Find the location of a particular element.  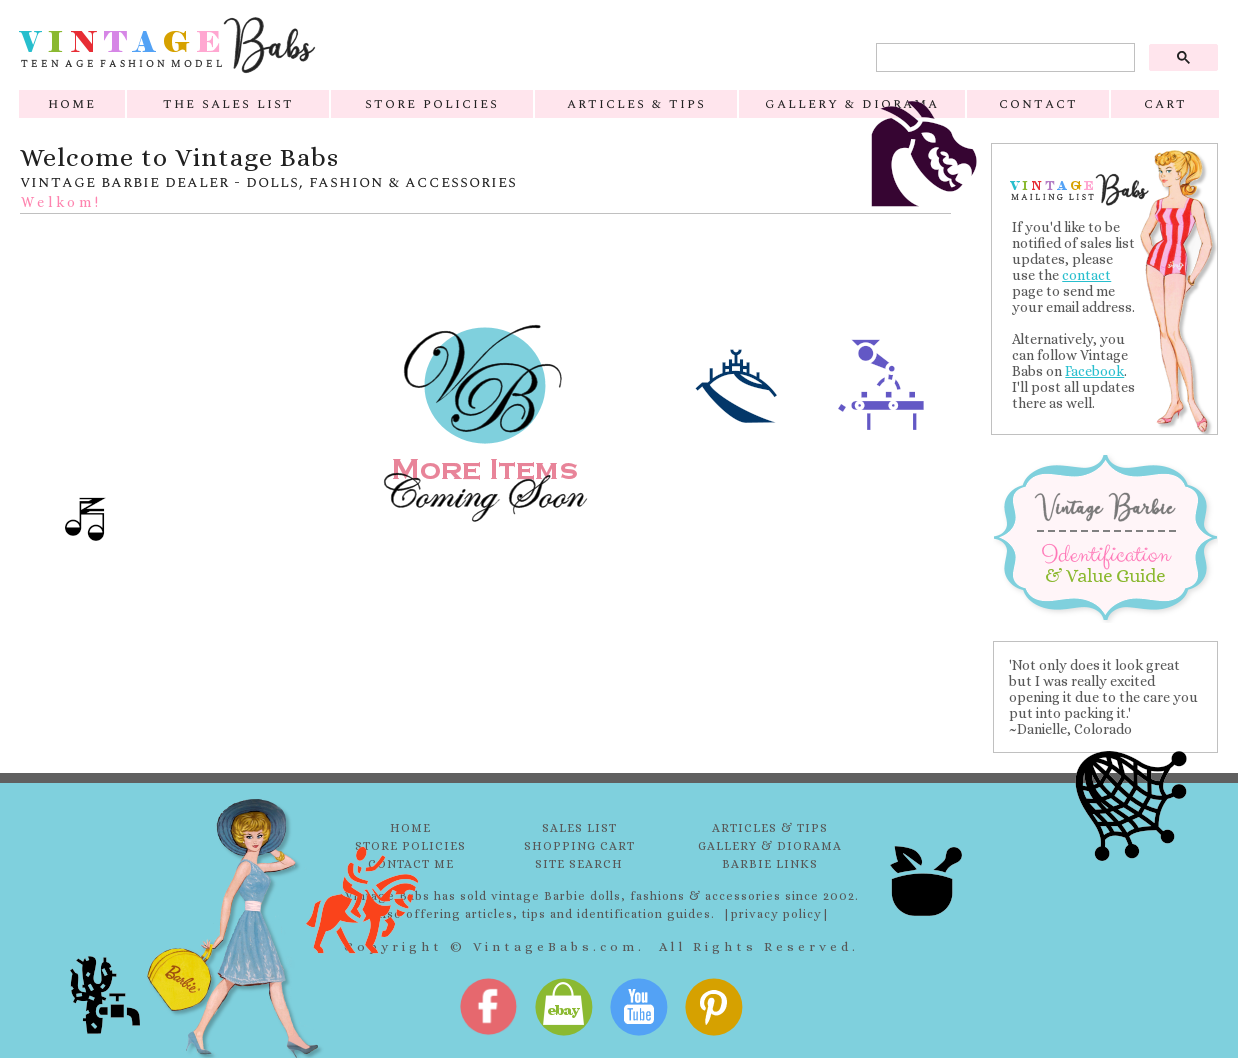

select cavalry unit type is located at coordinates (362, 900).